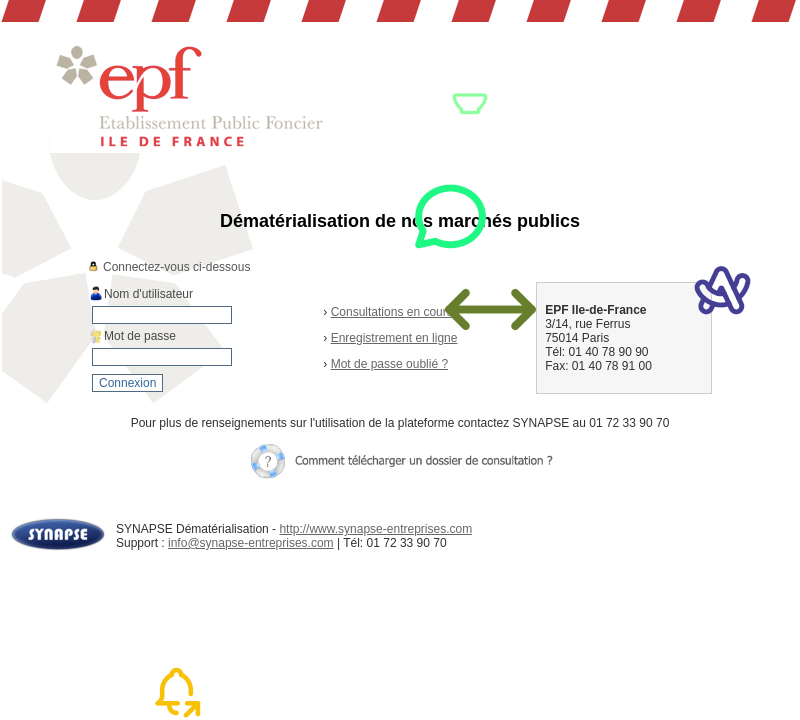 This screenshot has width=800, height=720. I want to click on open the Arc browser, so click(722, 291).